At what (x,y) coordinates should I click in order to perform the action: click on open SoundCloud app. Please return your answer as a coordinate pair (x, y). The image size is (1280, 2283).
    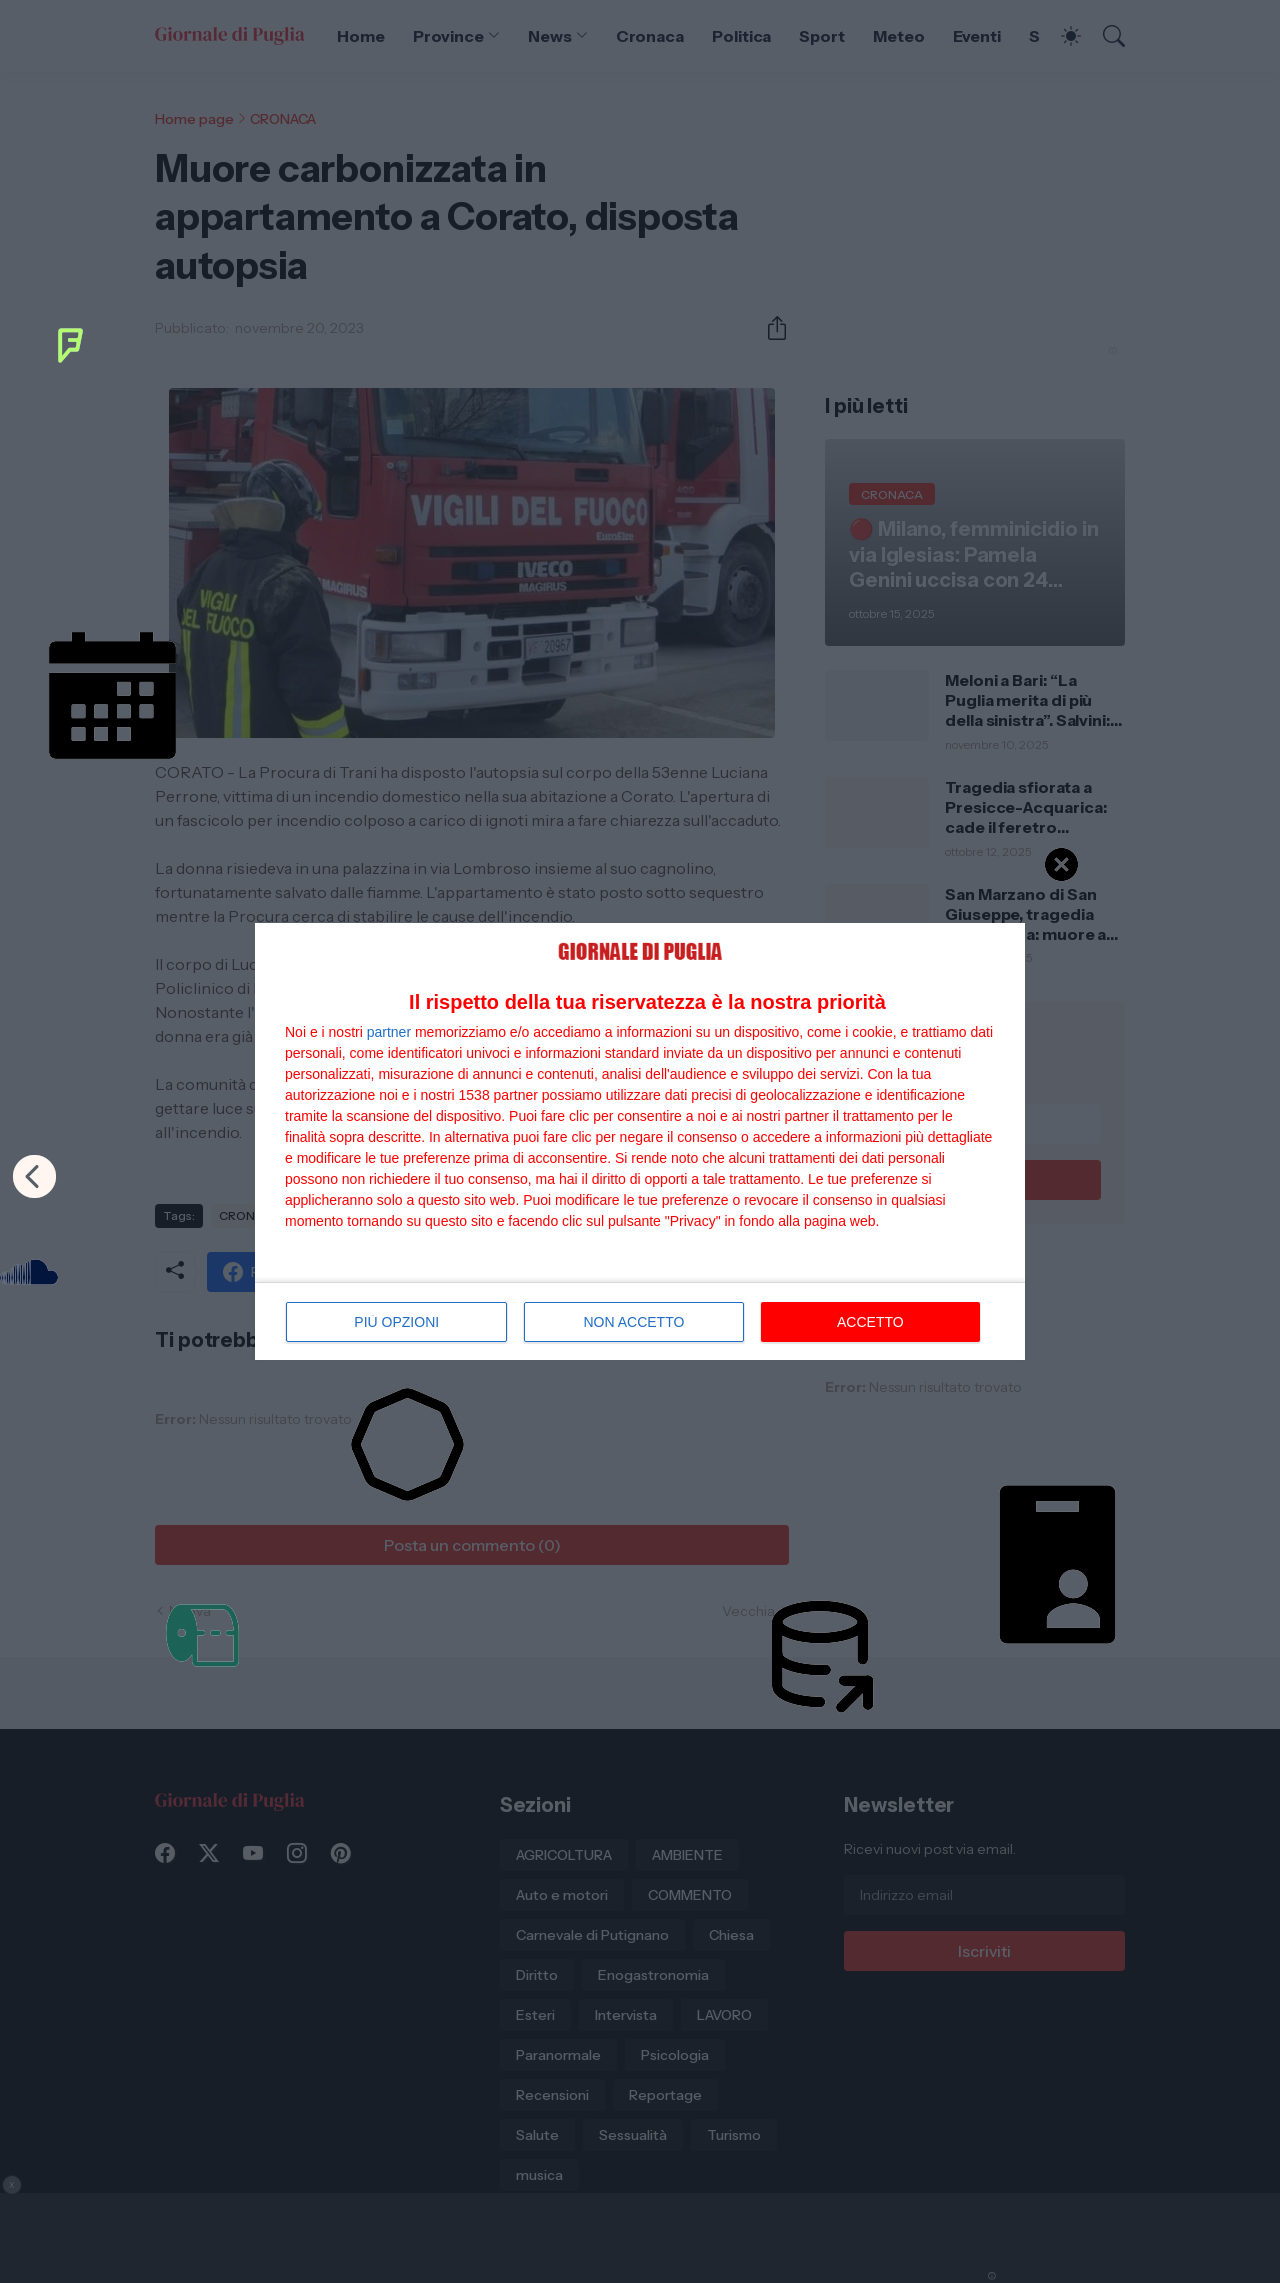
    Looking at the image, I should click on (29, 1272).